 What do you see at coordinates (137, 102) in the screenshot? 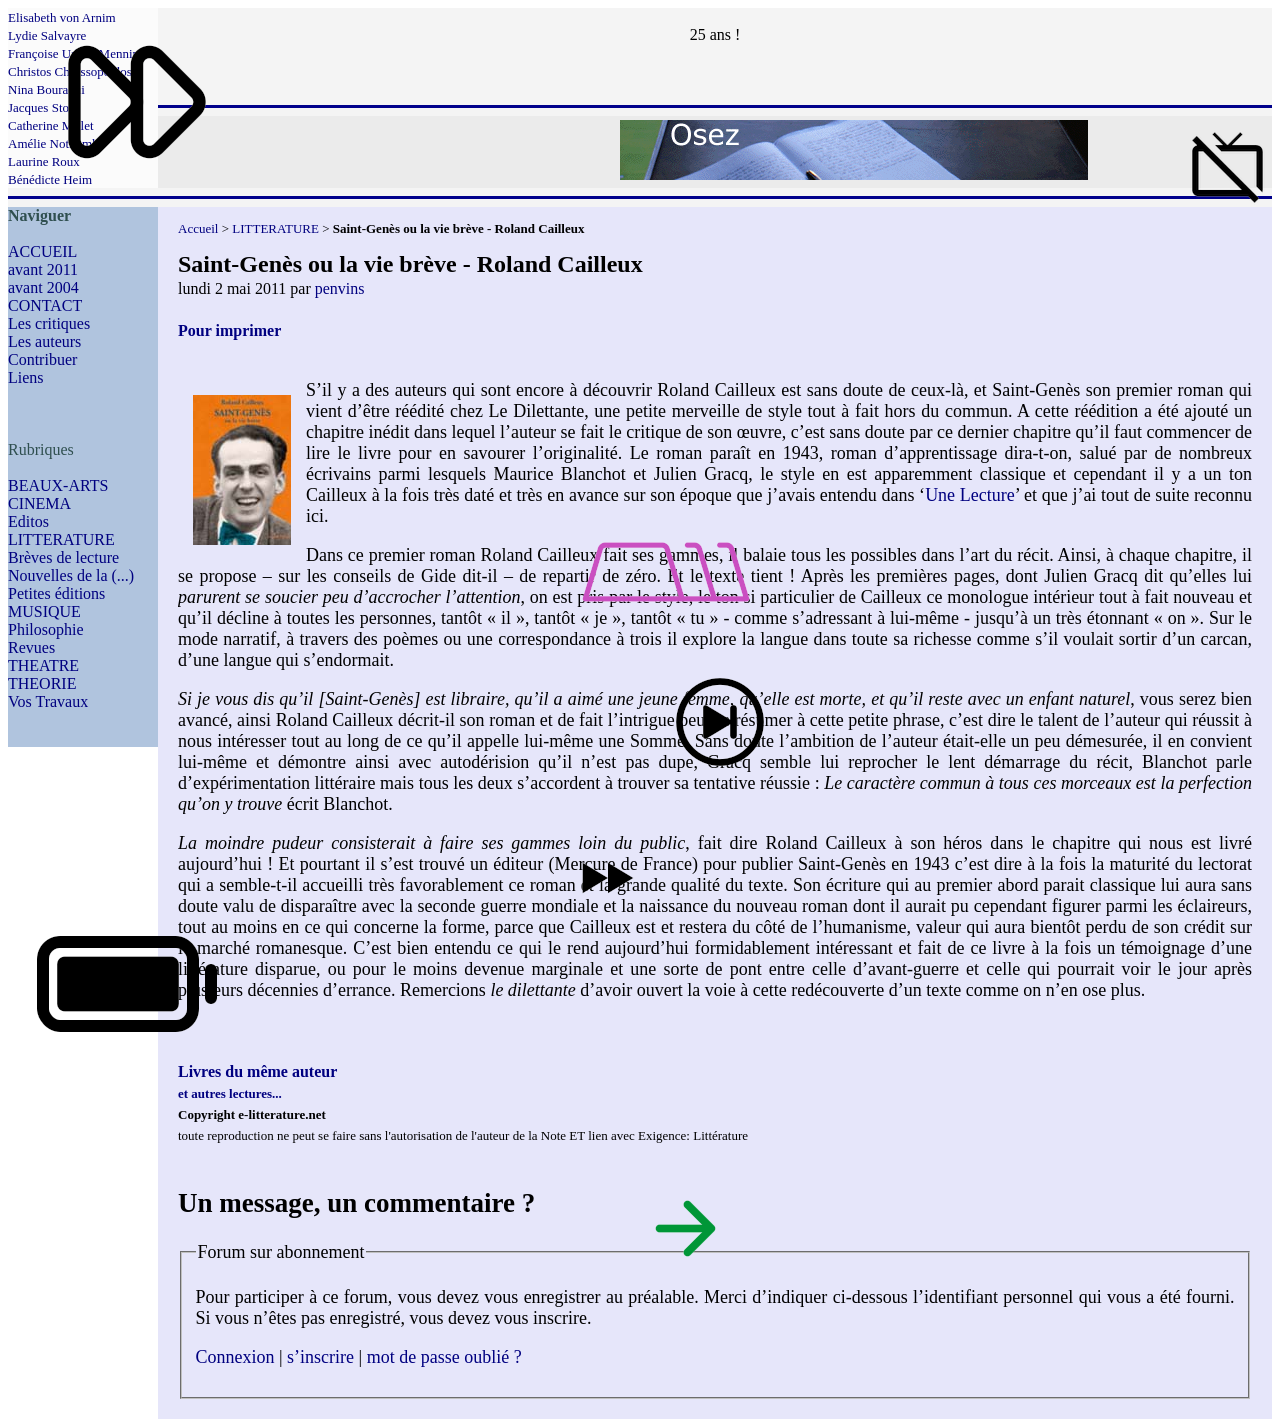
I see `skip forward in media playback` at bounding box center [137, 102].